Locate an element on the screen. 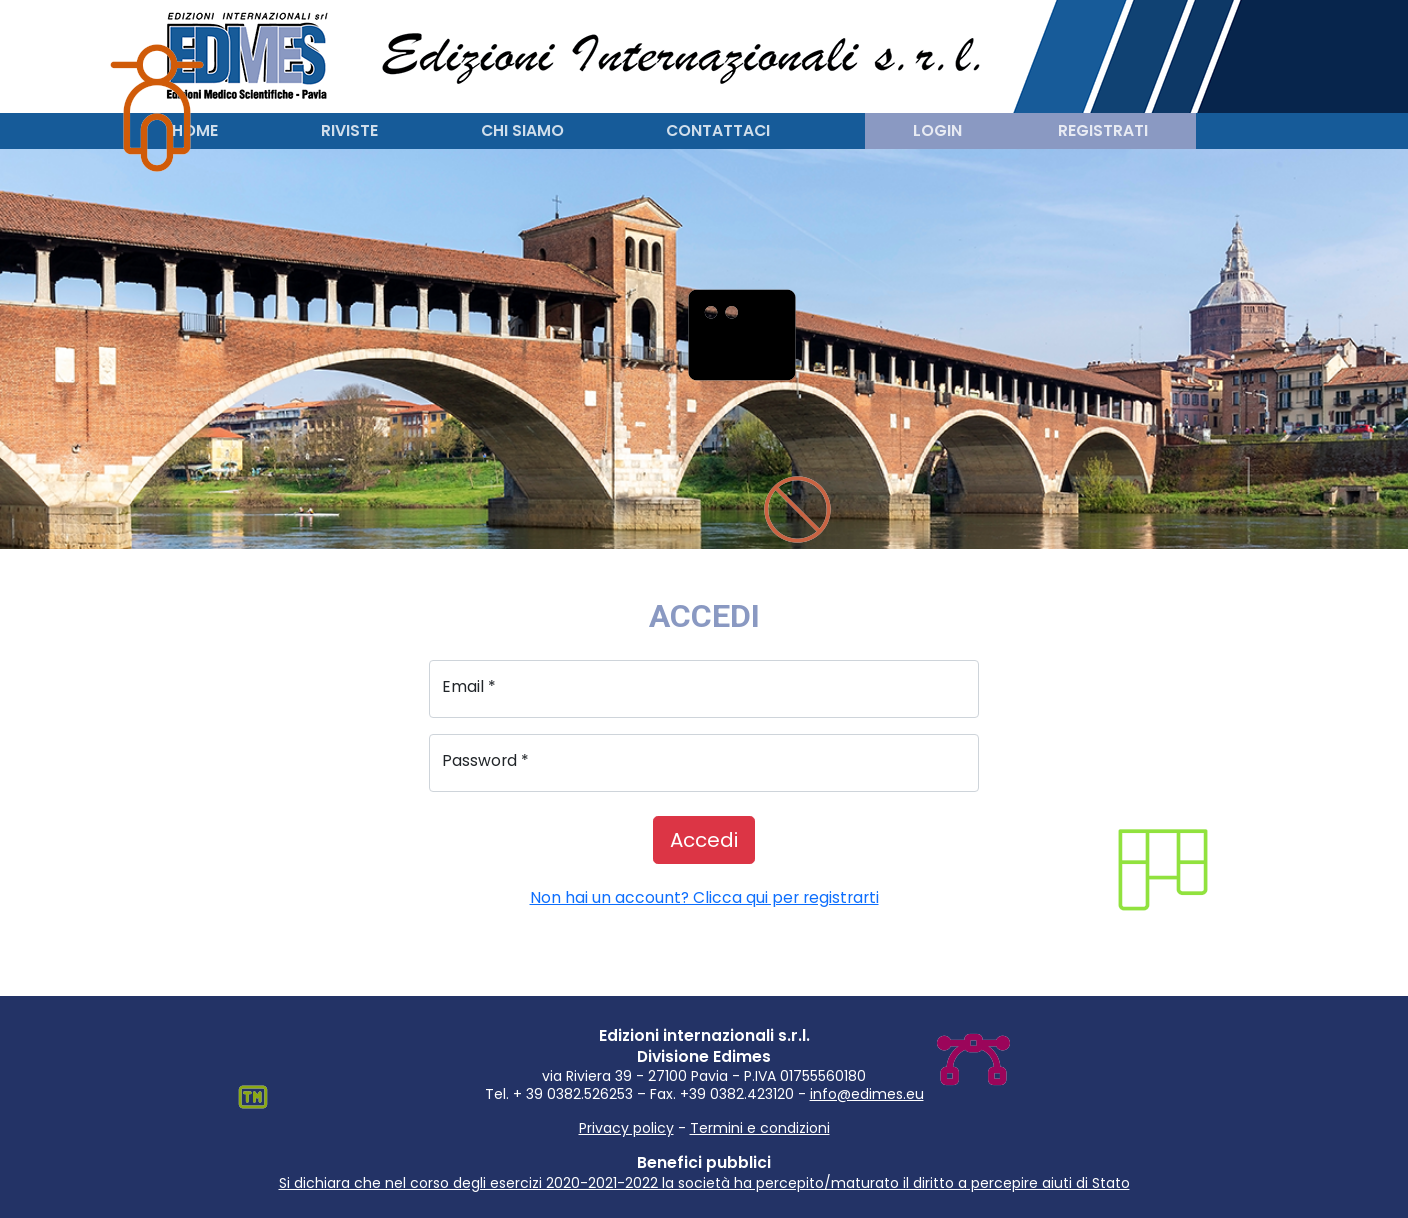 The height and width of the screenshot is (1218, 1408). indicates a blocked or prohibited action is located at coordinates (797, 509).